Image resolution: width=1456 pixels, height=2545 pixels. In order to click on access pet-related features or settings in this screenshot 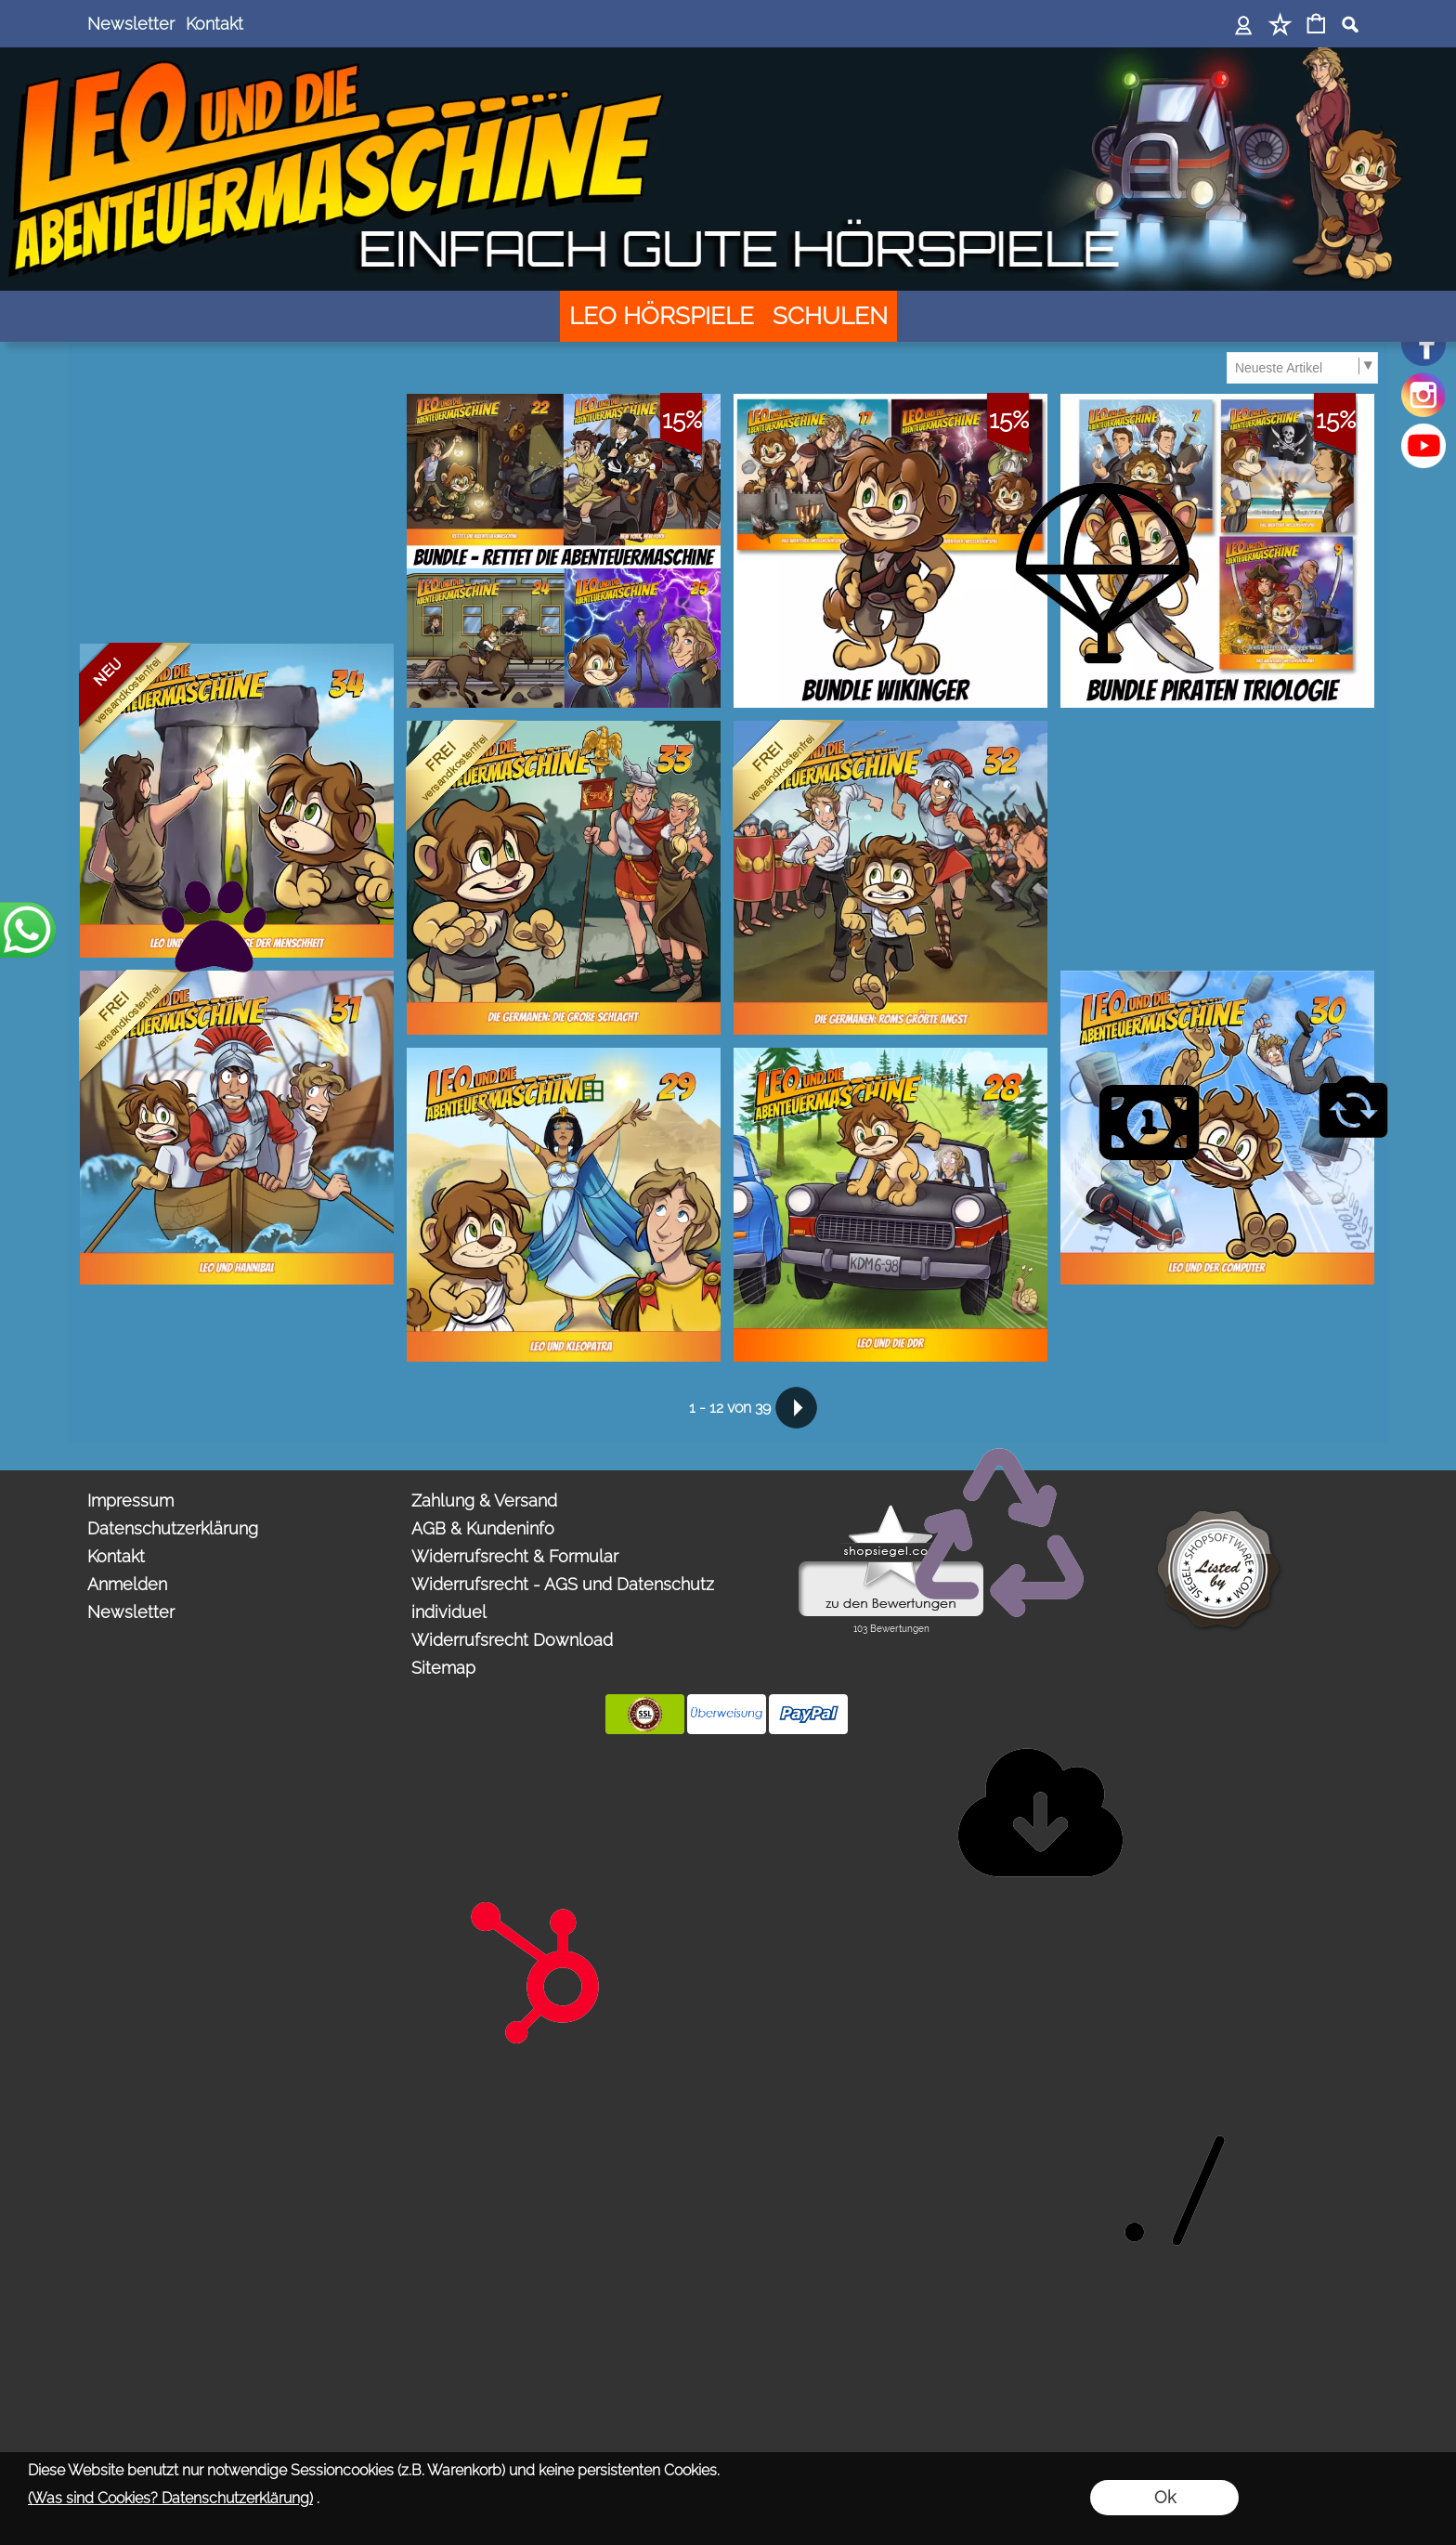, I will do `click(214, 926)`.